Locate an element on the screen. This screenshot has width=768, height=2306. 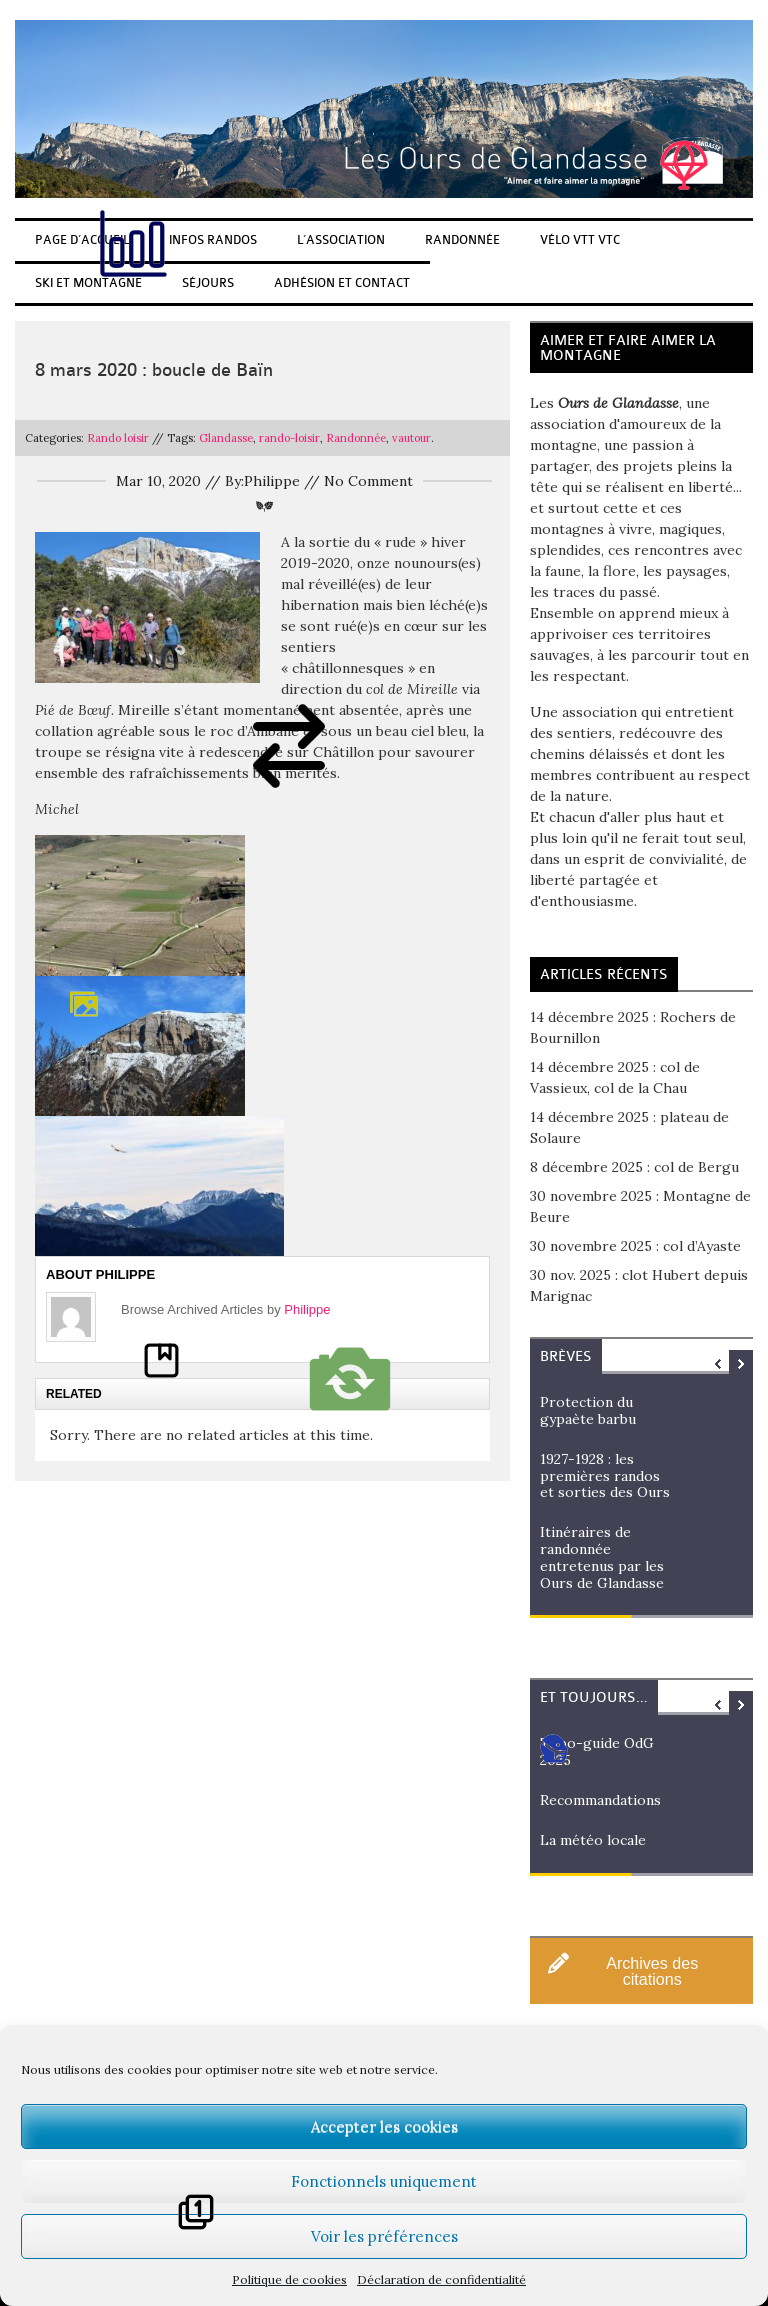
access emergency or backup options is located at coordinates (684, 166).